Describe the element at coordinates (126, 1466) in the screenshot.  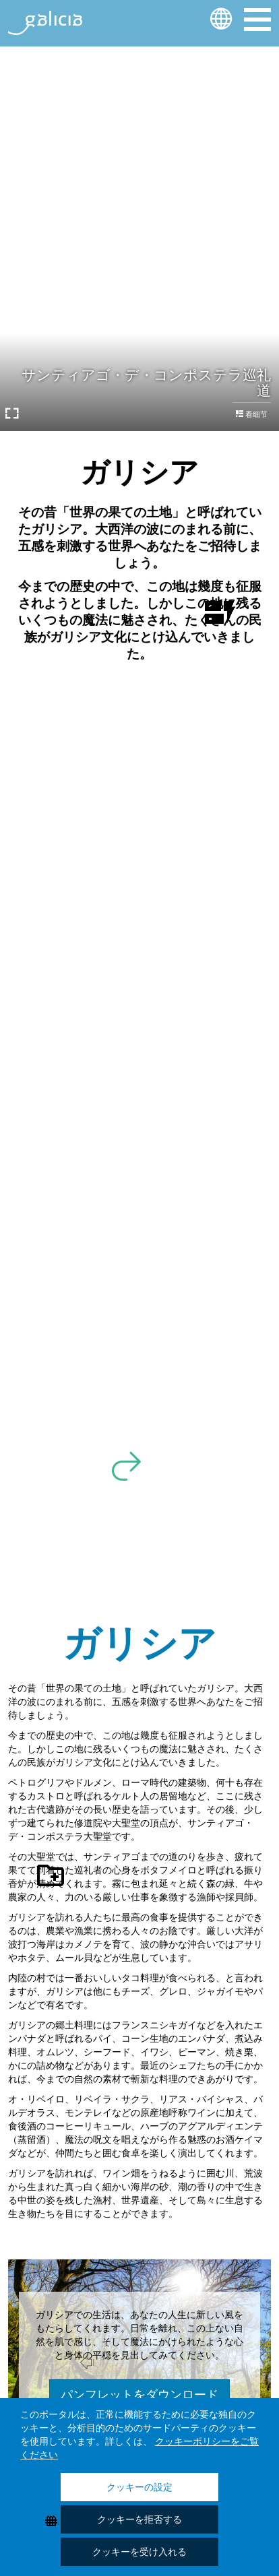
I see `redo last action` at that location.